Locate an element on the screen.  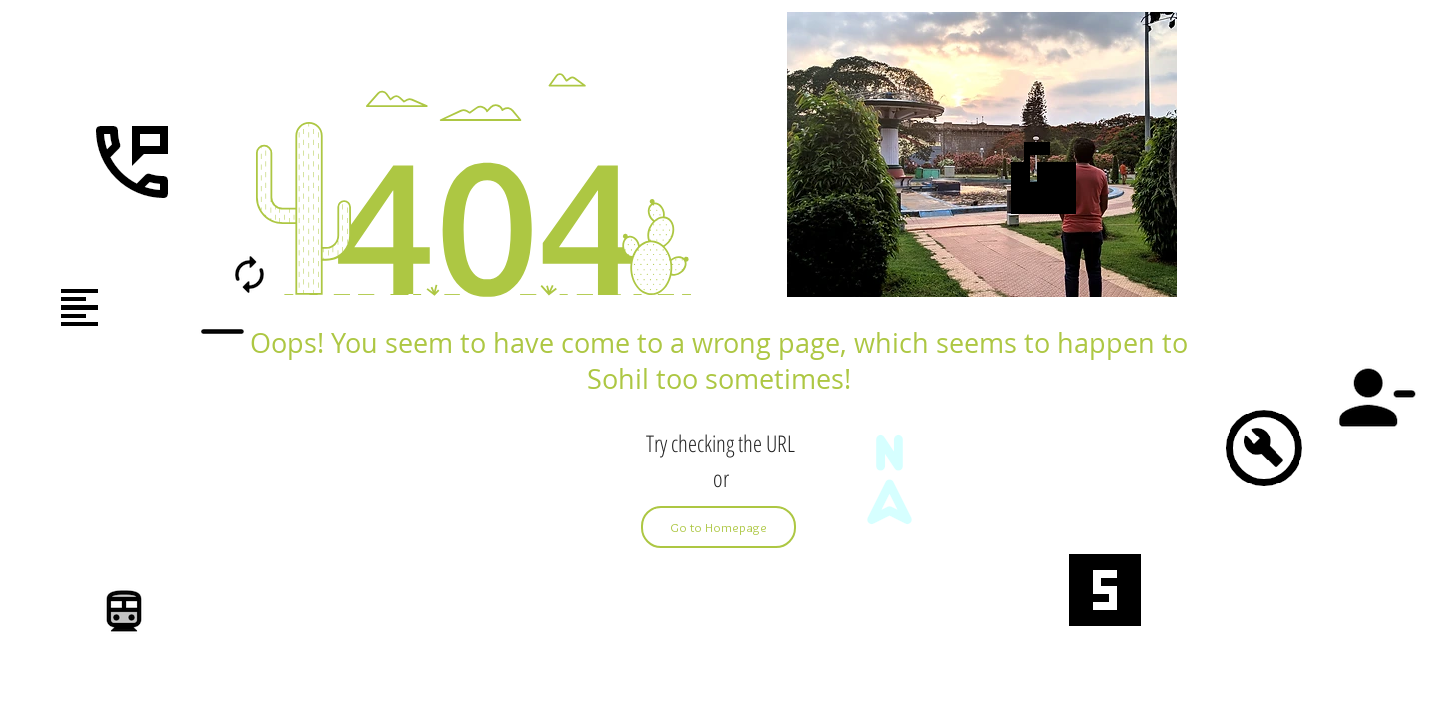
refresh or reload content is located at coordinates (249, 274).